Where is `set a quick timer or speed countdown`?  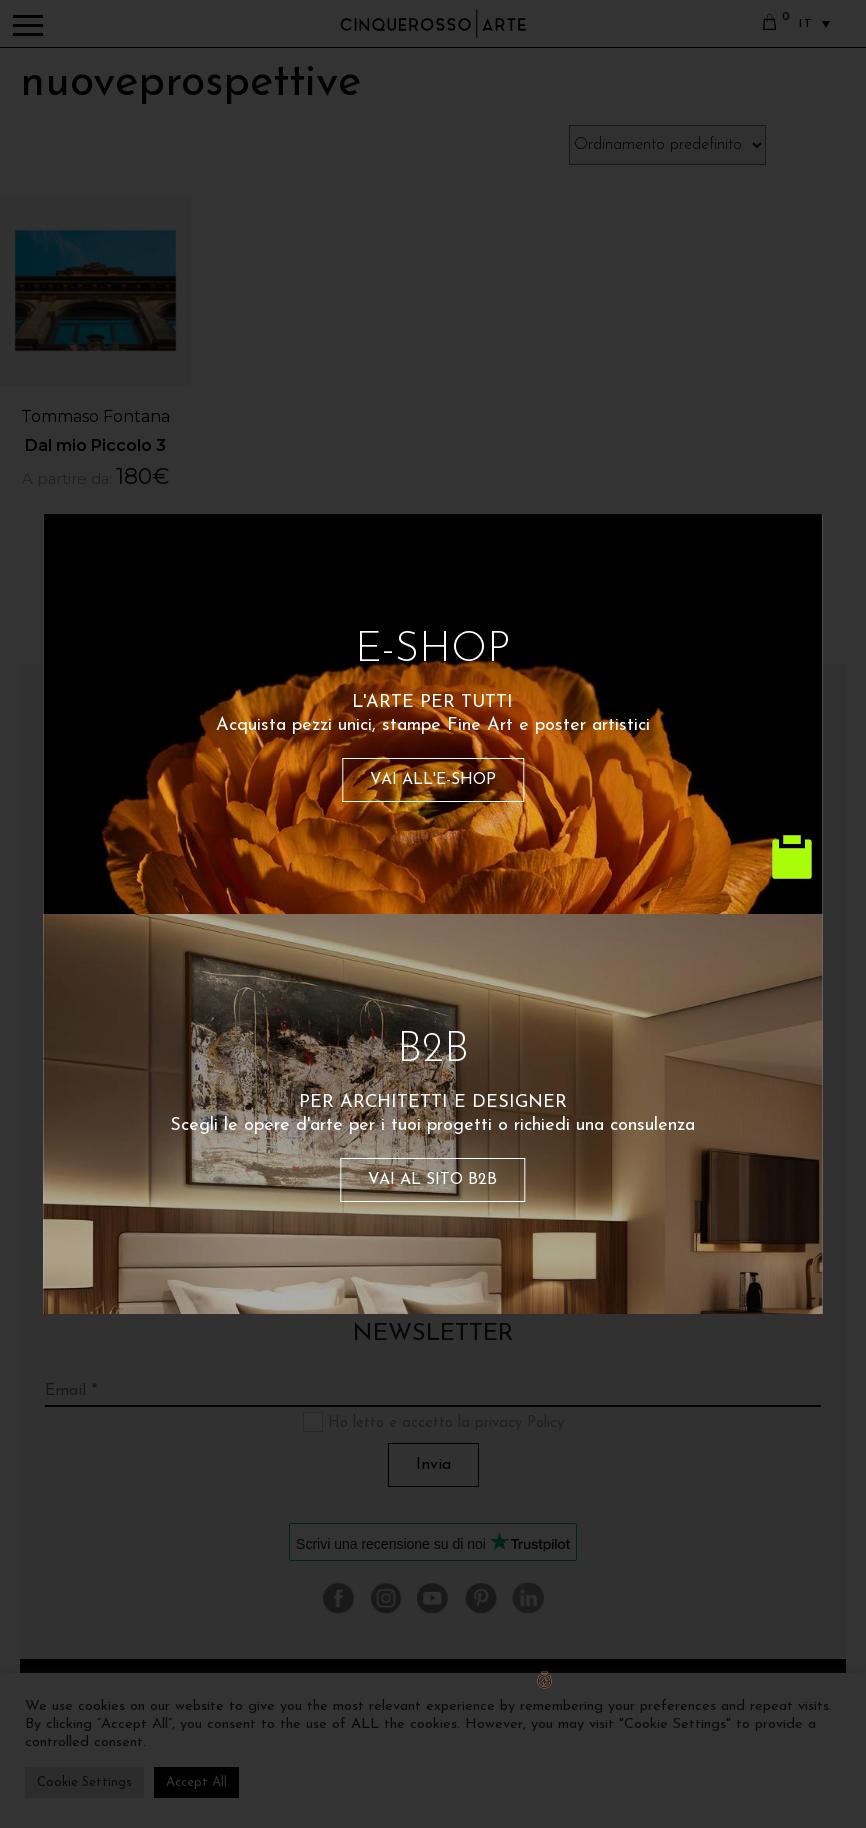 set a quick timer or speed countdown is located at coordinates (544, 1680).